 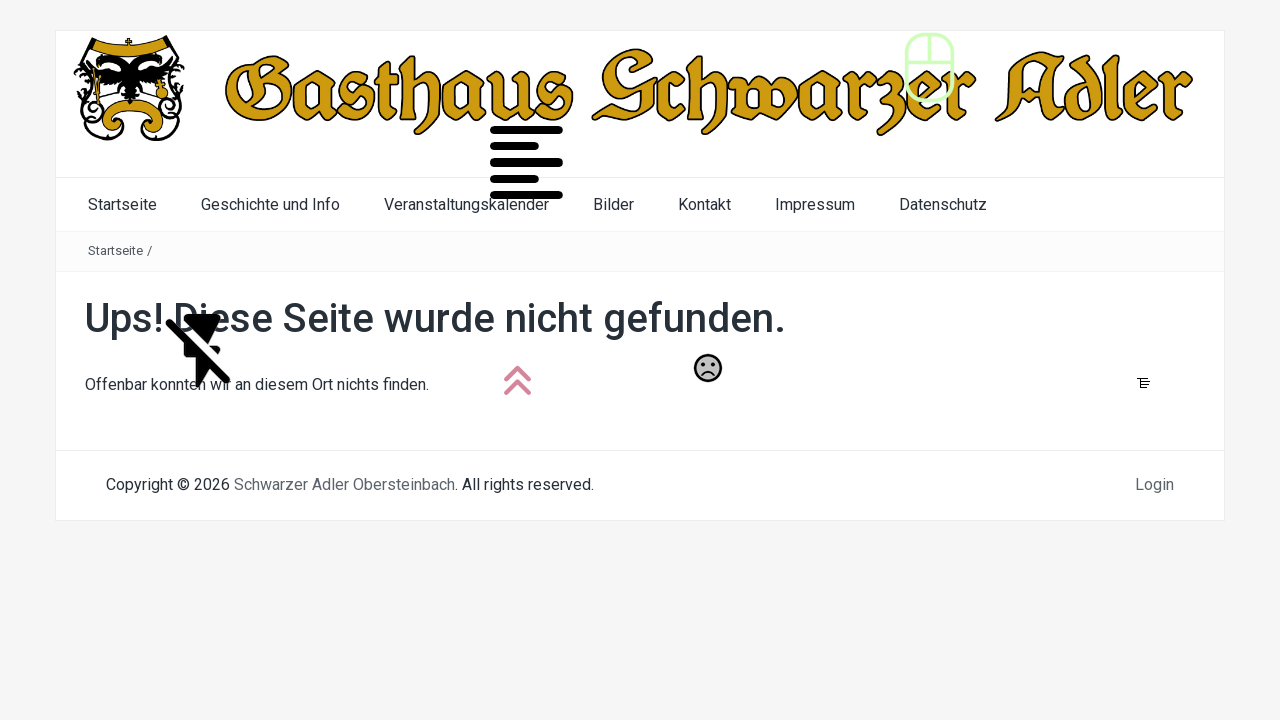 What do you see at coordinates (526, 162) in the screenshot?
I see `align text to the left` at bounding box center [526, 162].